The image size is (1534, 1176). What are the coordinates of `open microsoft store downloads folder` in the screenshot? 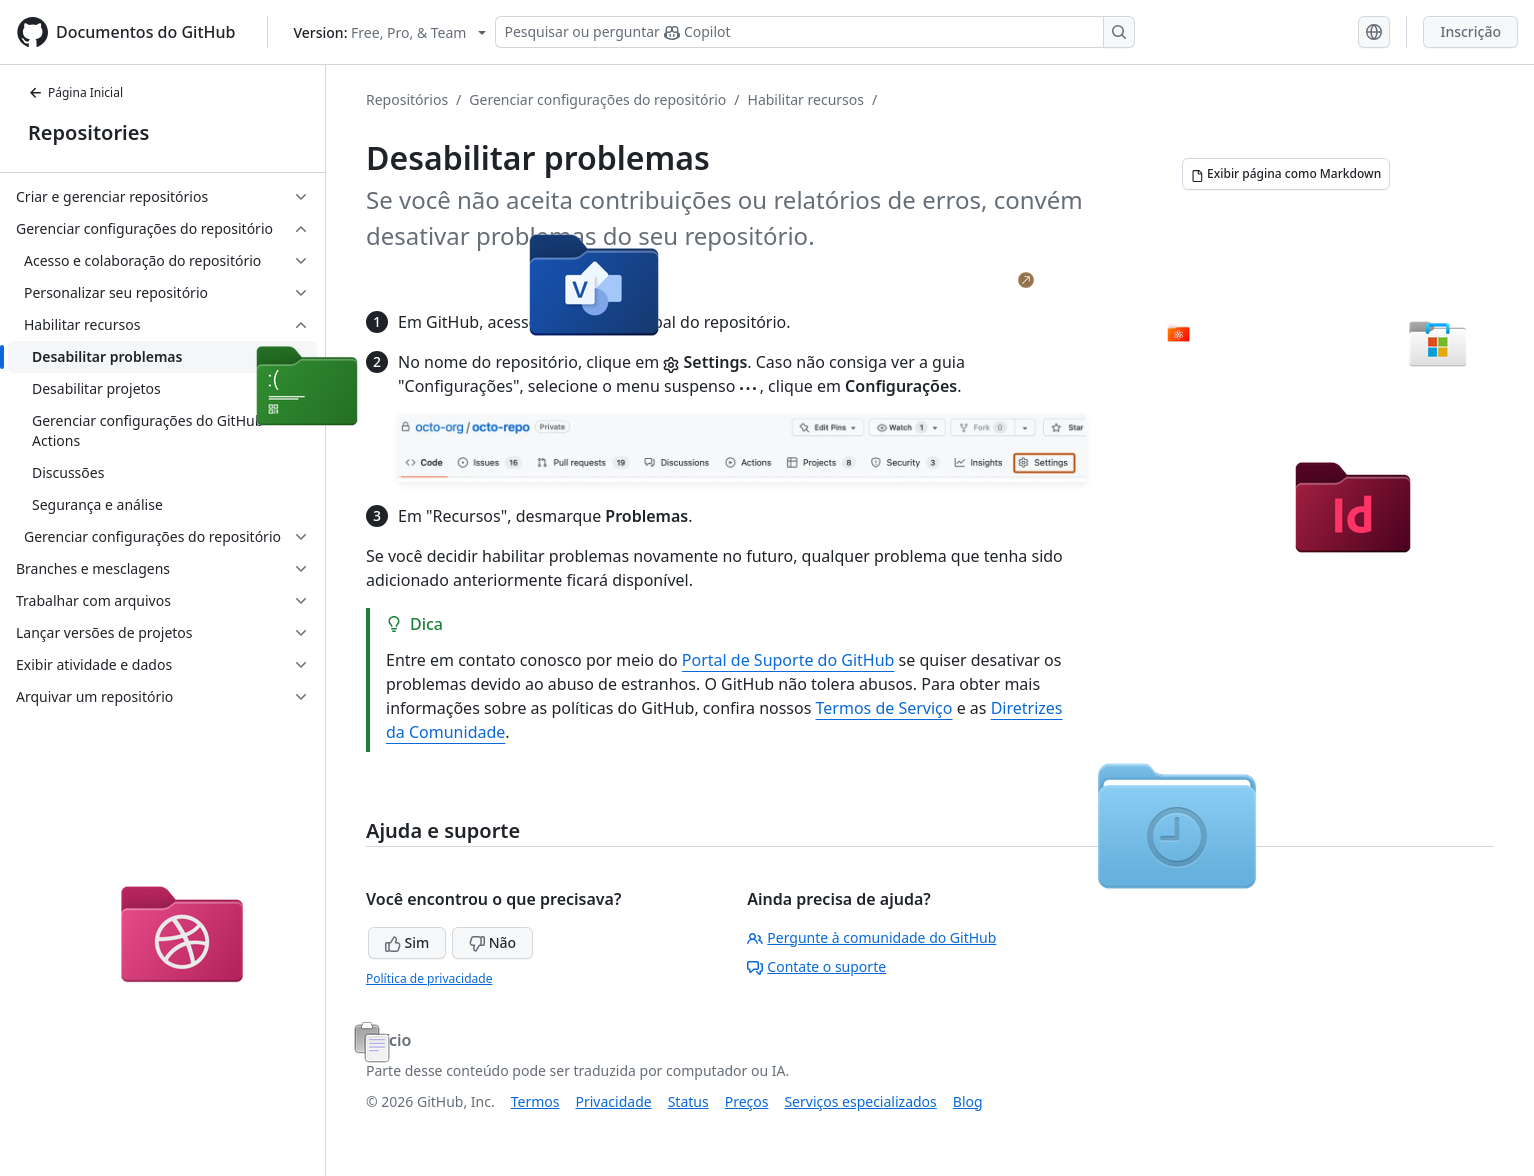 It's located at (1437, 345).